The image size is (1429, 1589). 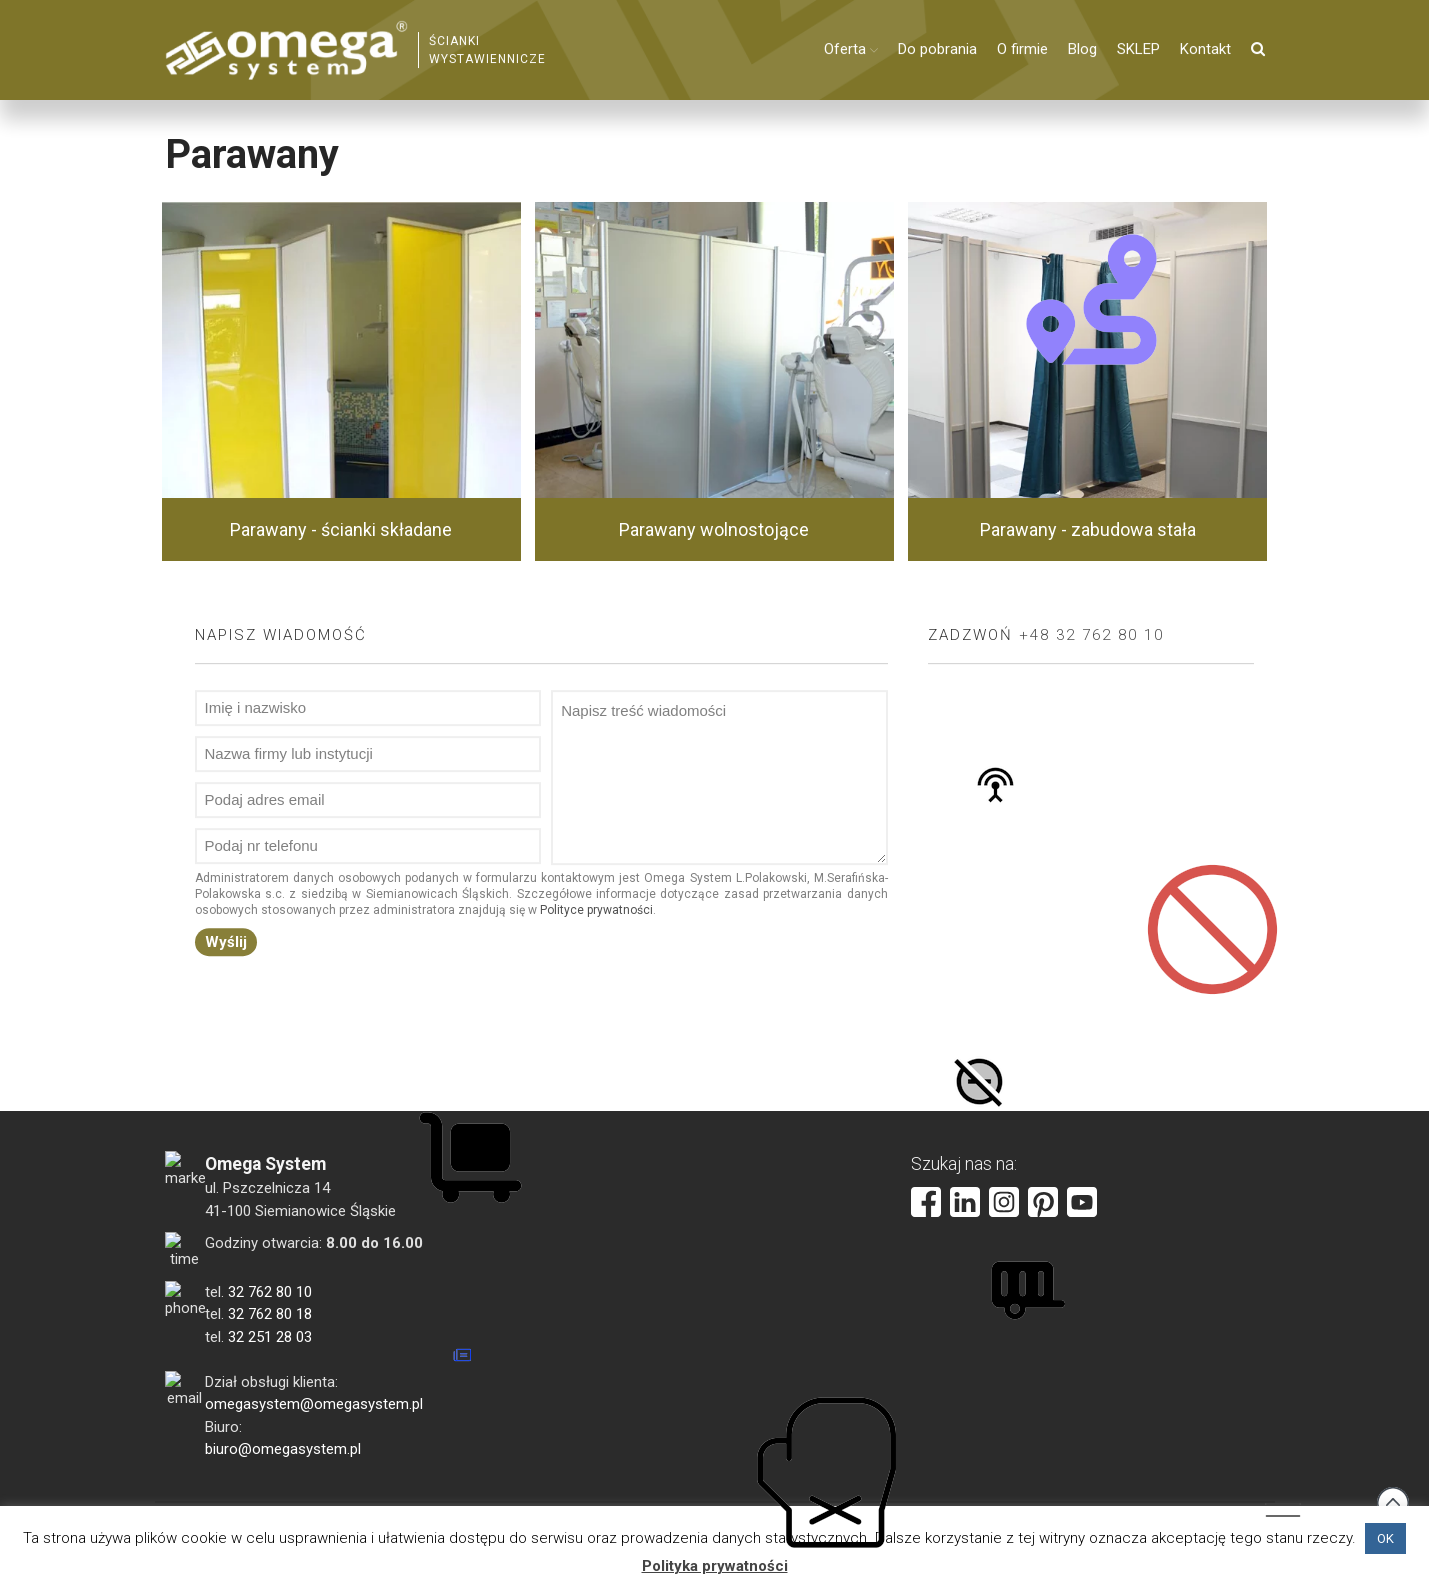 What do you see at coordinates (1283, 1510) in the screenshot?
I see `indicates equality or comparison between values` at bounding box center [1283, 1510].